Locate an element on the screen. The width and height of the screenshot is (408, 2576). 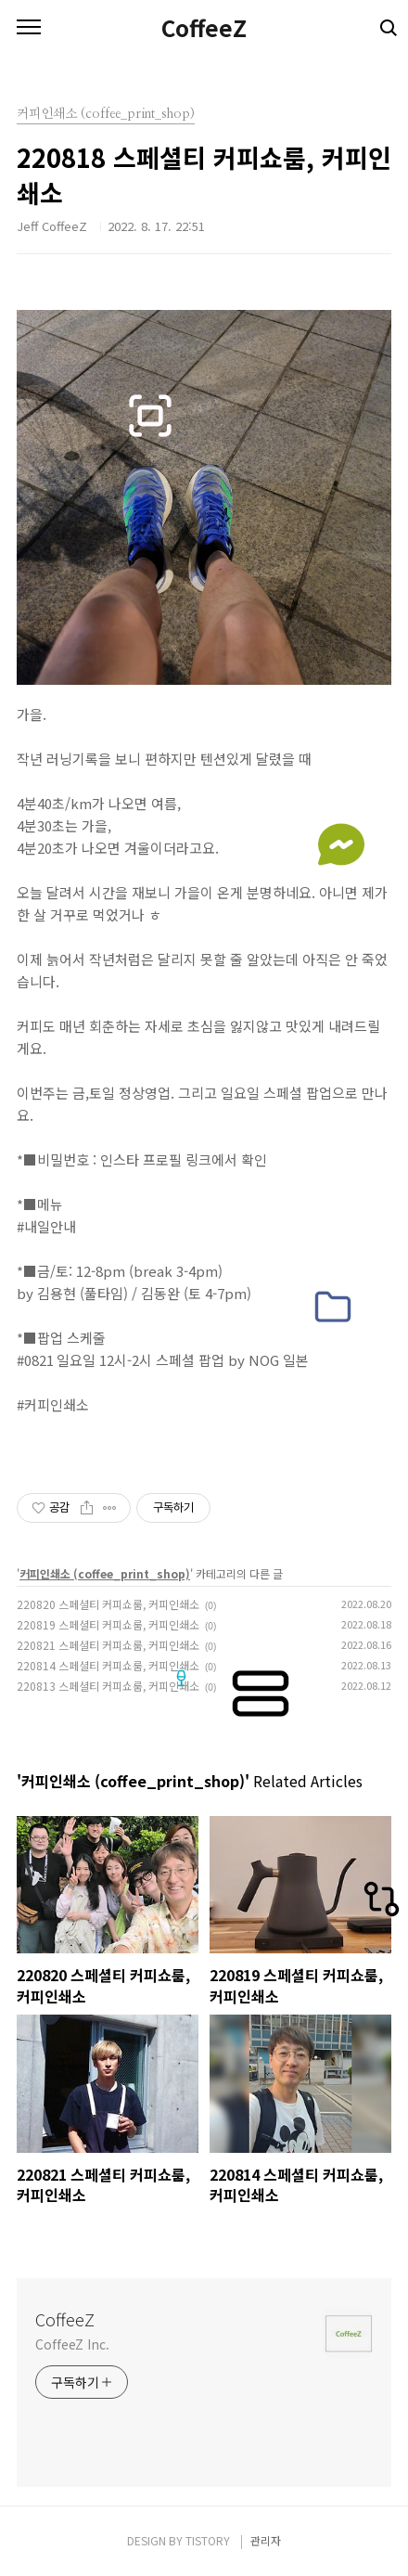
open file folder is located at coordinates (333, 1307).